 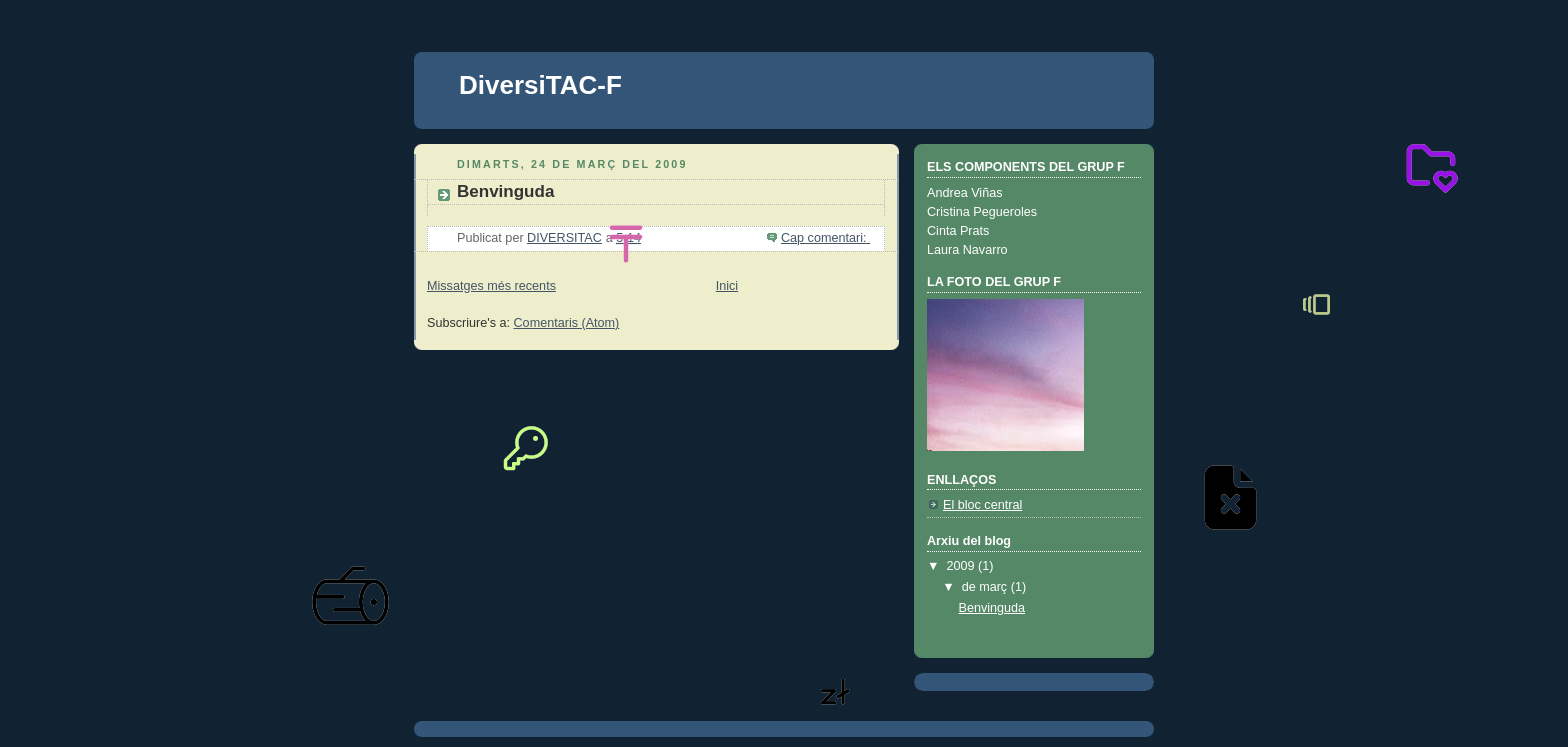 What do you see at coordinates (834, 692) in the screenshot?
I see `indicates price or amount in Polish złoty` at bounding box center [834, 692].